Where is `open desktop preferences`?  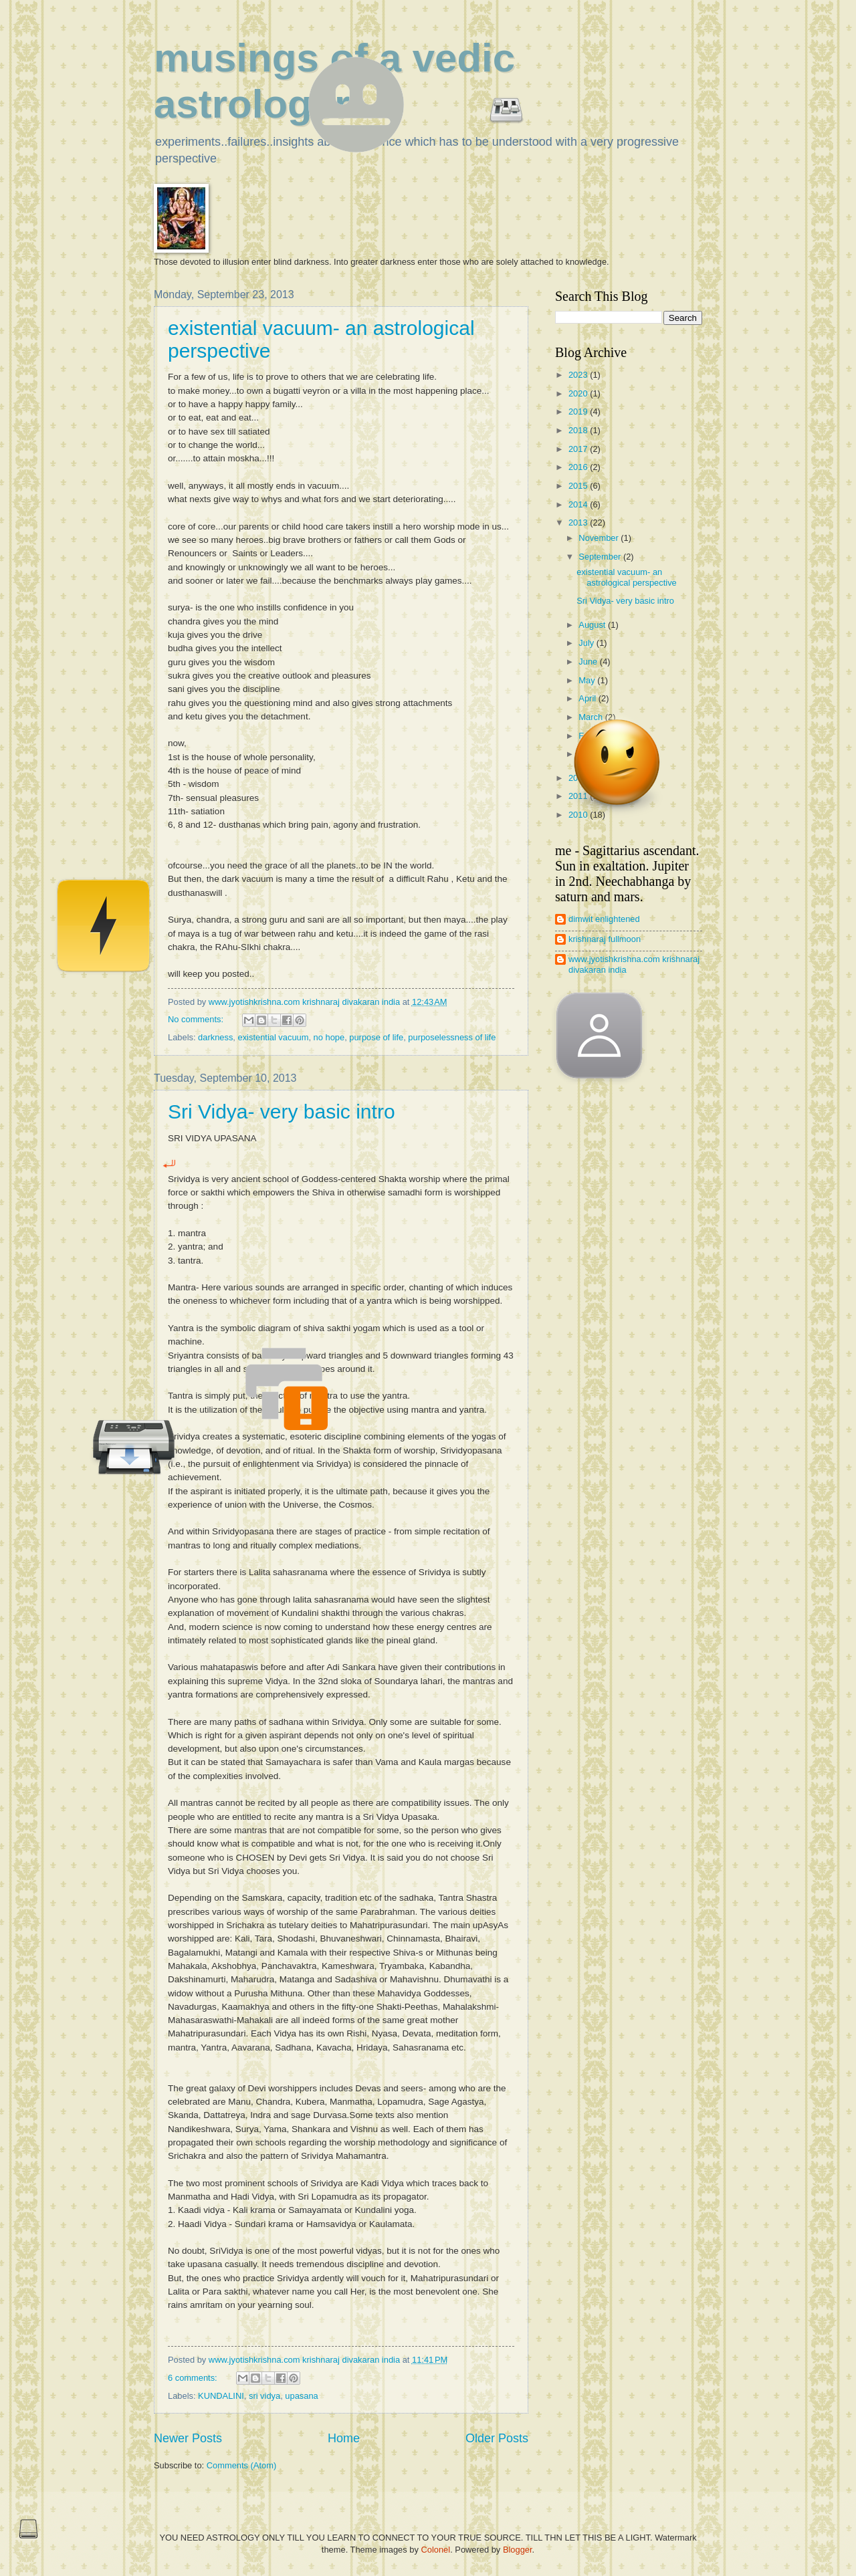
open desktop preferences is located at coordinates (506, 110).